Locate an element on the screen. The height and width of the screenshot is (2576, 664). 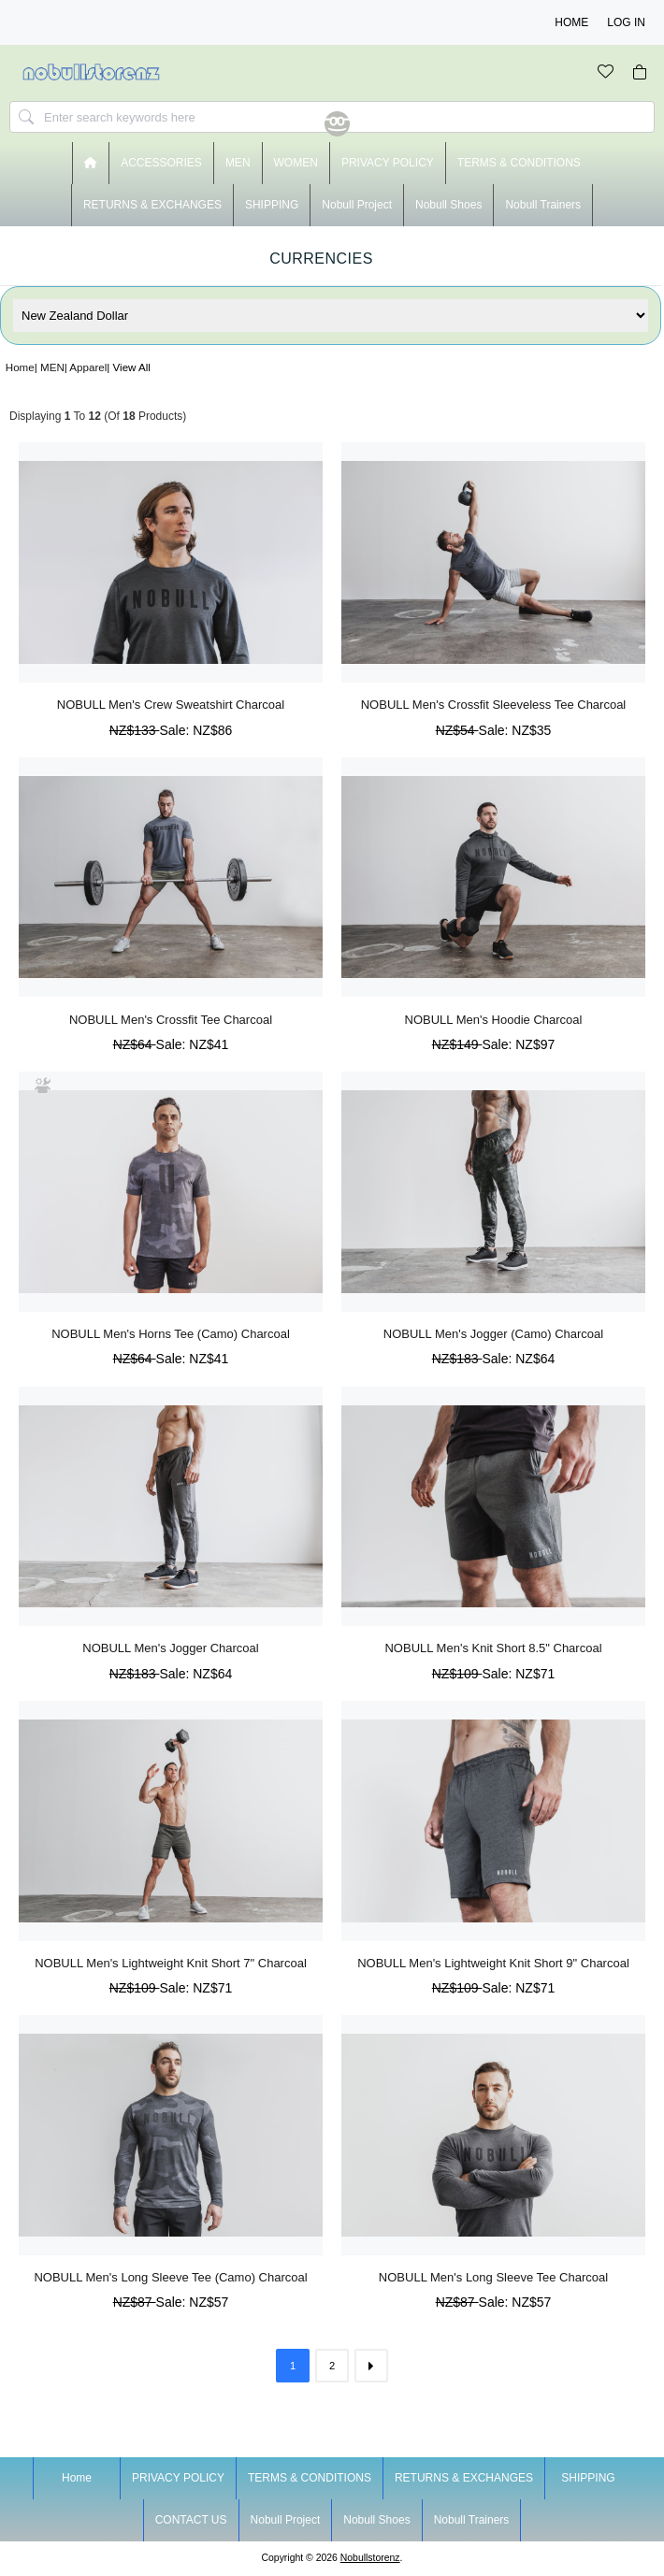
indicates a nerdy or intellectual reaction is located at coordinates (337, 123).